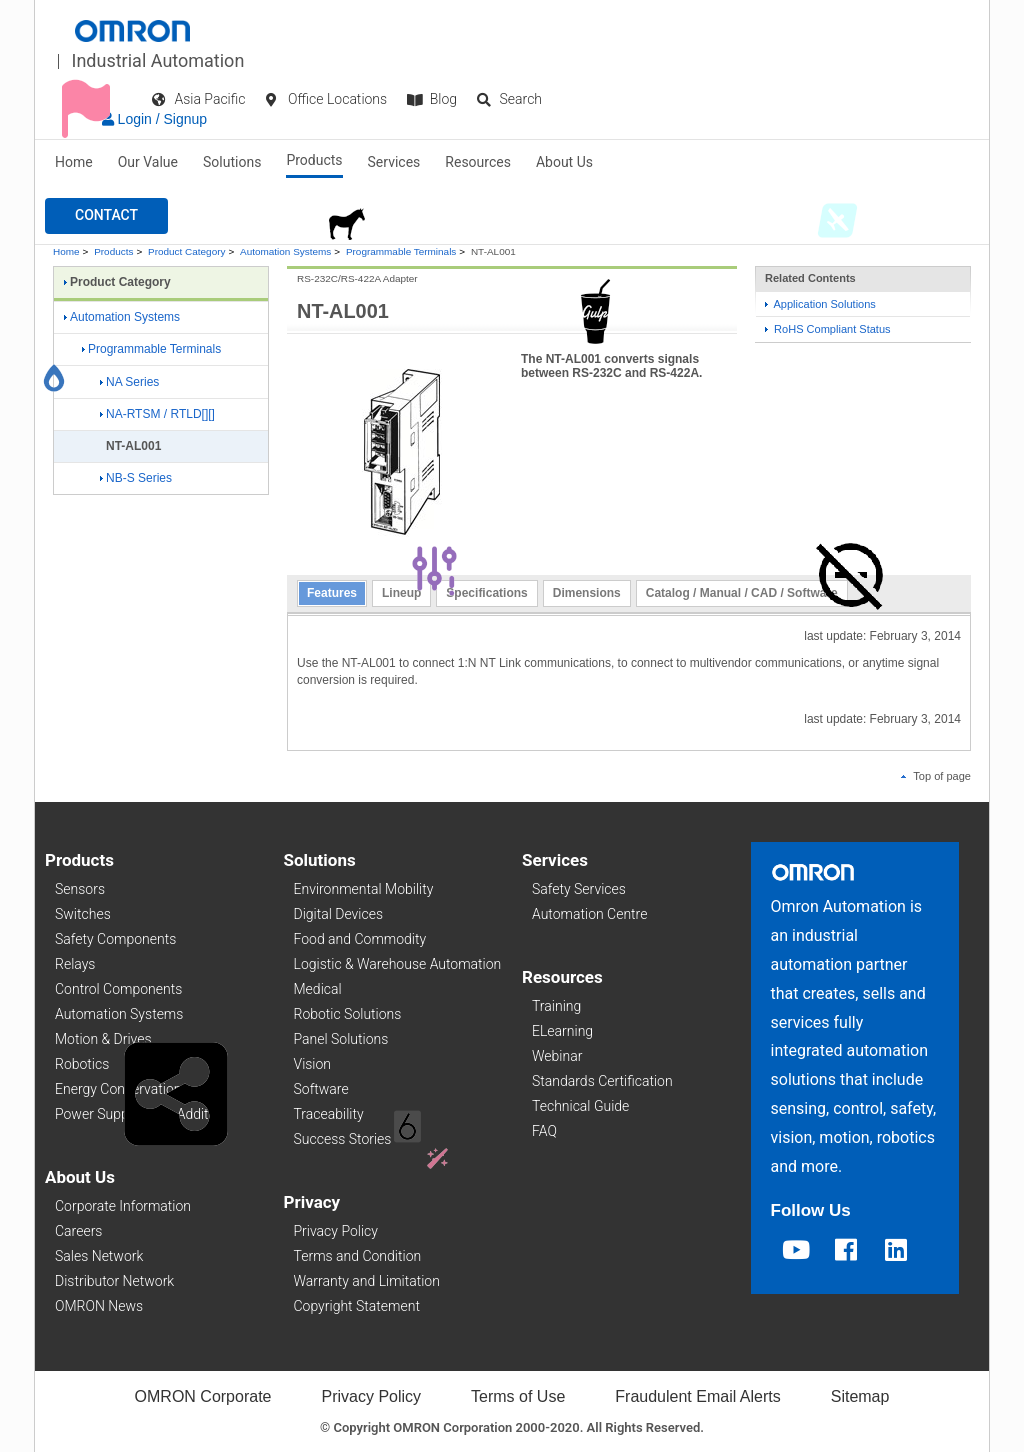  What do you see at coordinates (86, 108) in the screenshot?
I see `flag or mark an item for follow-up` at bounding box center [86, 108].